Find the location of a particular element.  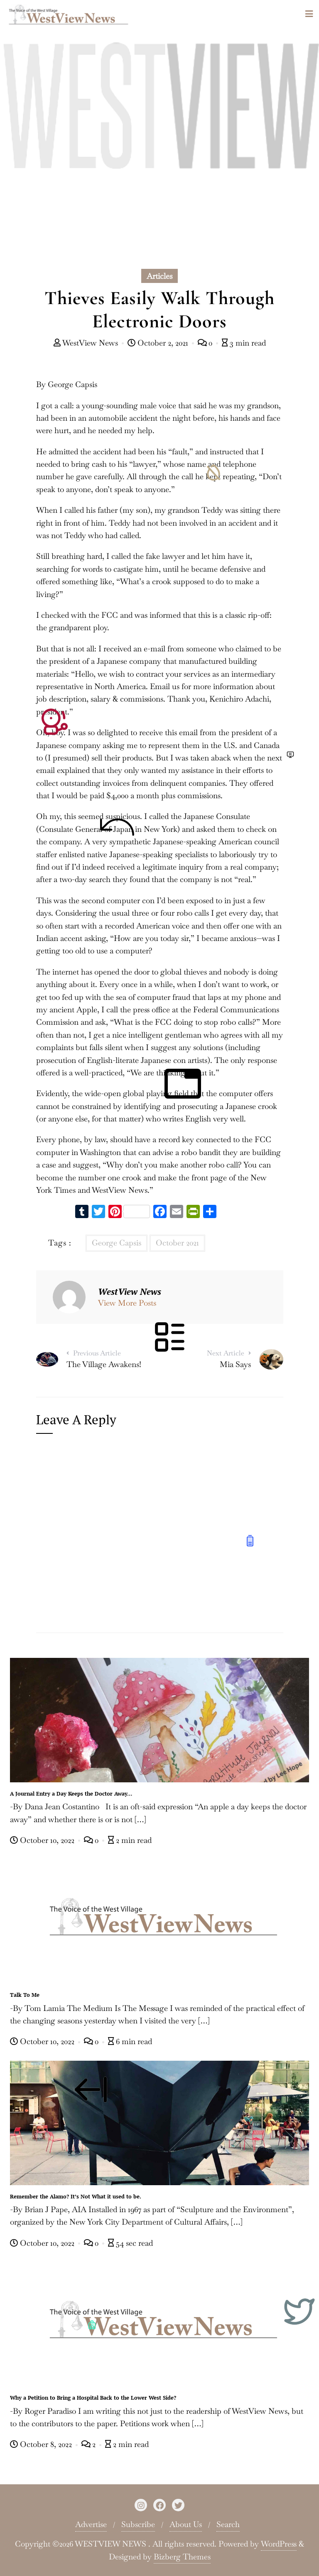

switch to list view is located at coordinates (169, 1337).